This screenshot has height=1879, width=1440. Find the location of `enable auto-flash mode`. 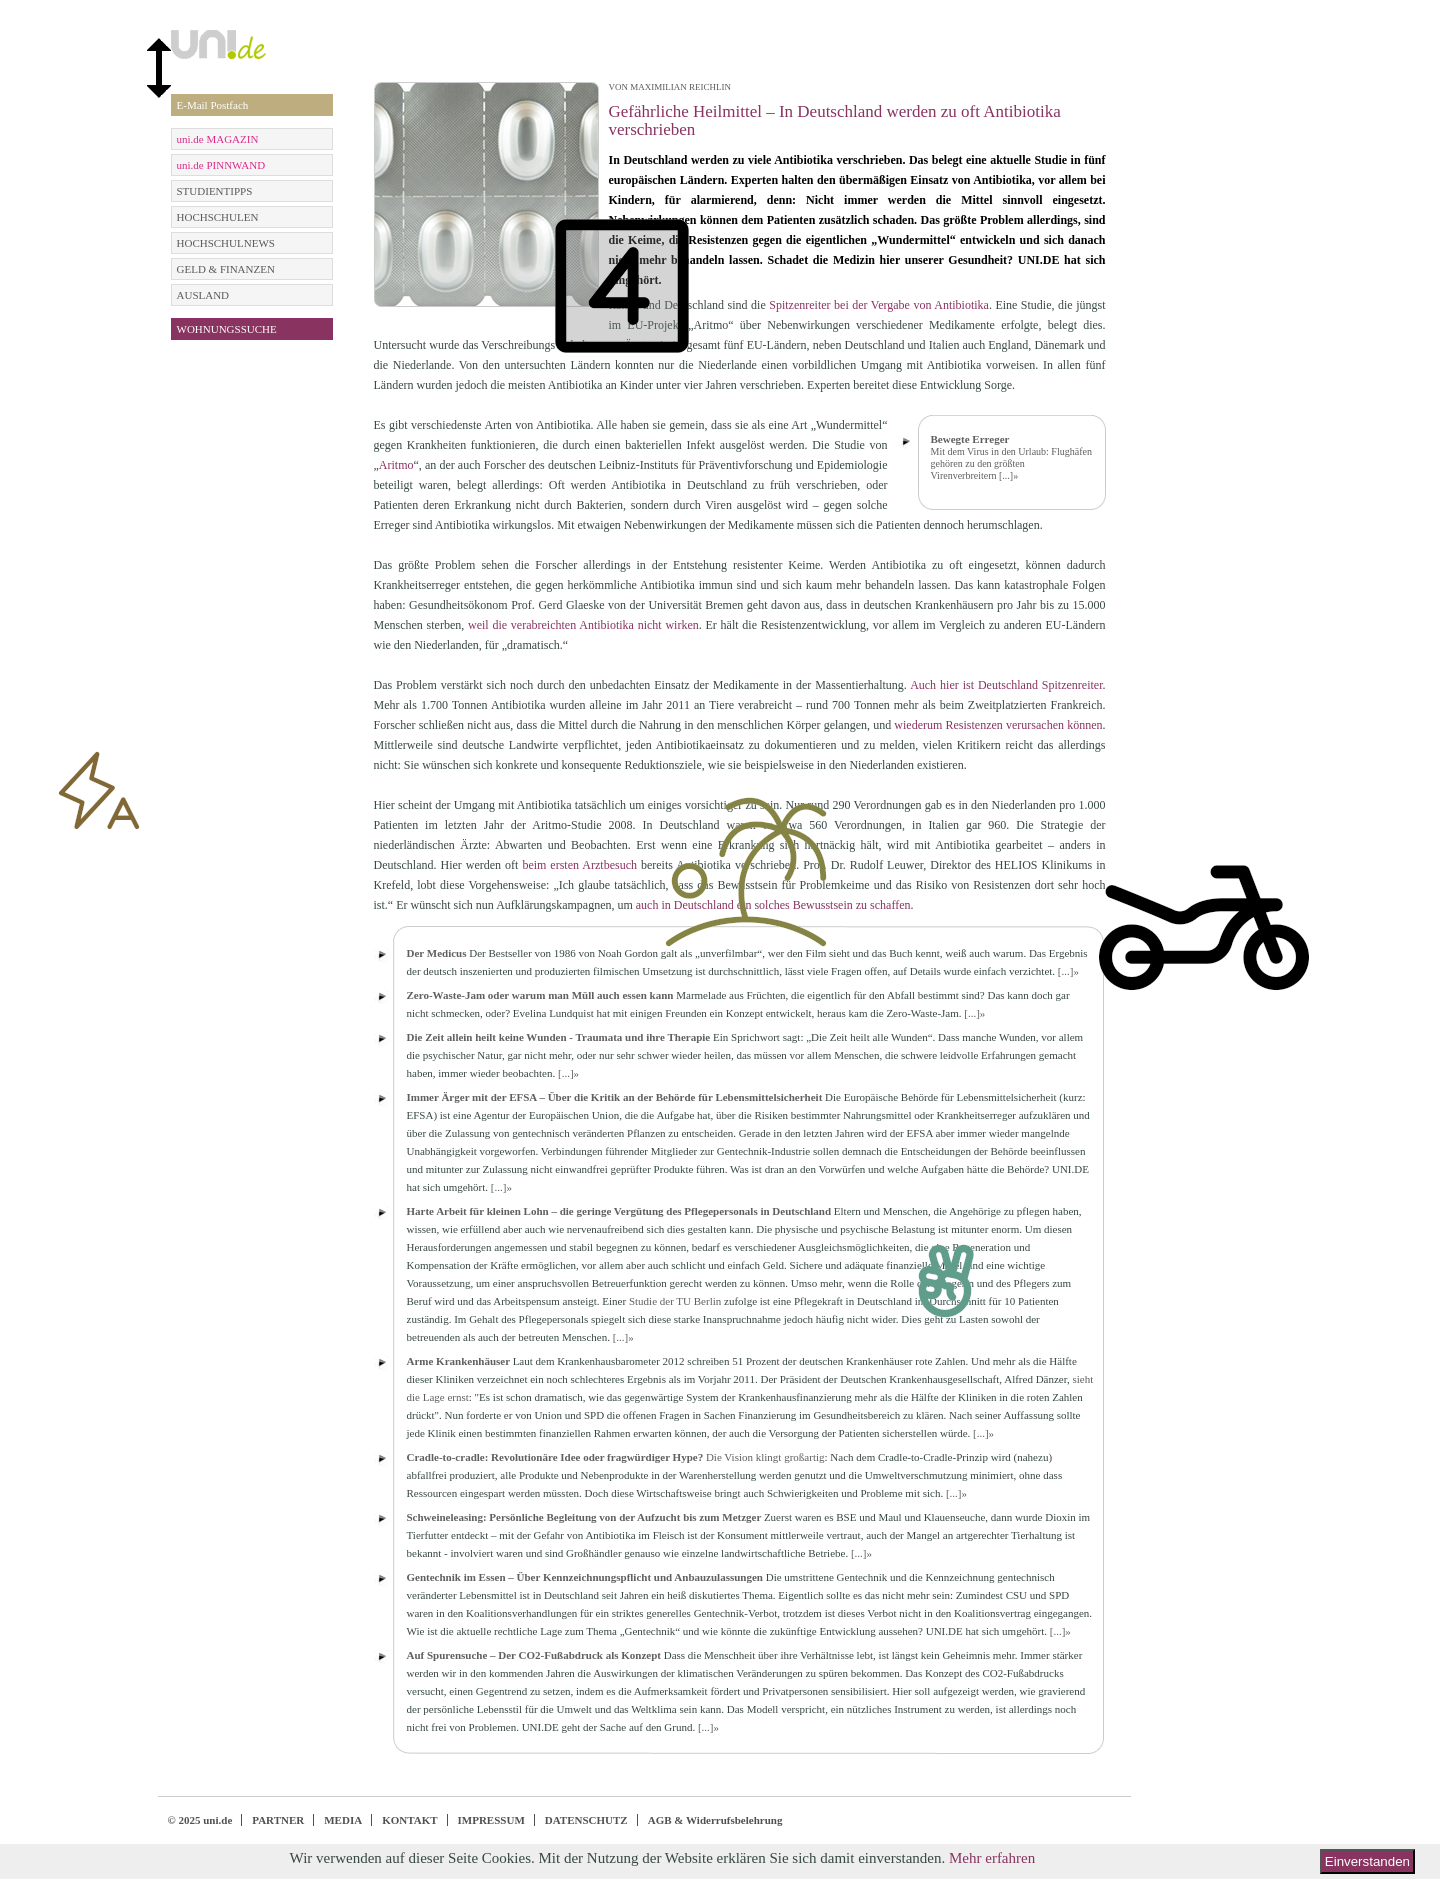

enable auto-flash mode is located at coordinates (97, 793).